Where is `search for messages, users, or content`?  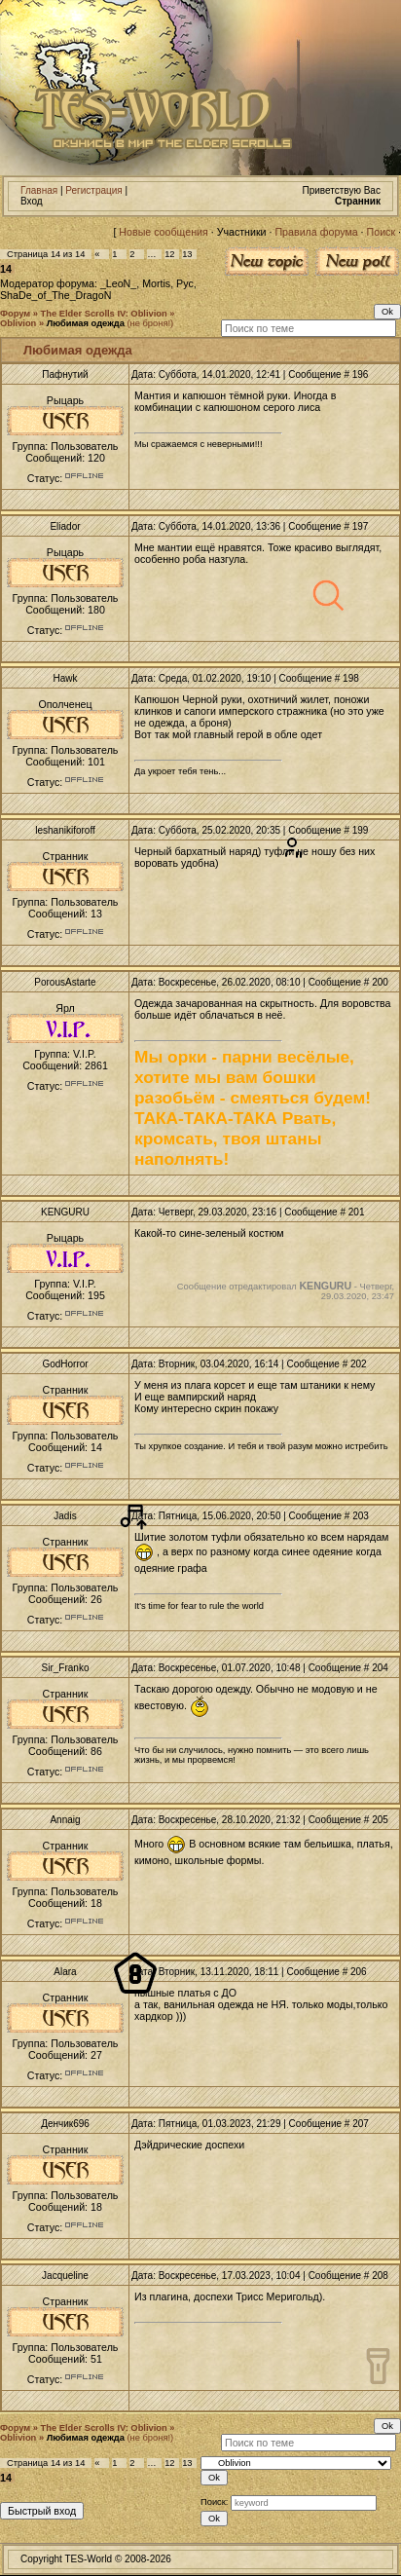
search for messages, users, or content is located at coordinates (329, 596).